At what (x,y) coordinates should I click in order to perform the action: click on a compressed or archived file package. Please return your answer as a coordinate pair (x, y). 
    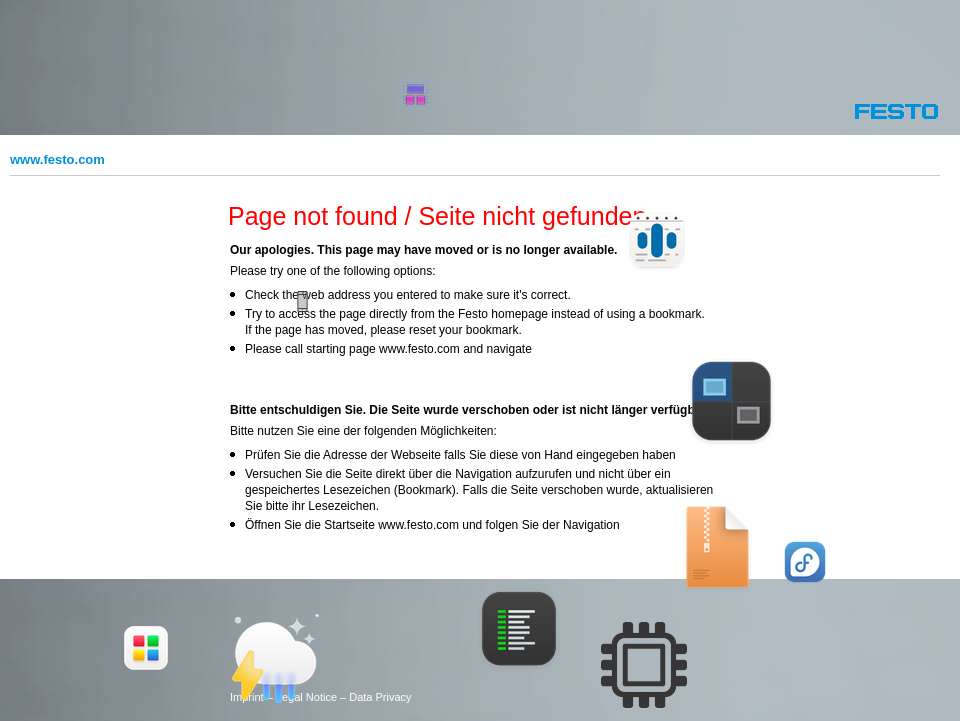
    Looking at the image, I should click on (717, 548).